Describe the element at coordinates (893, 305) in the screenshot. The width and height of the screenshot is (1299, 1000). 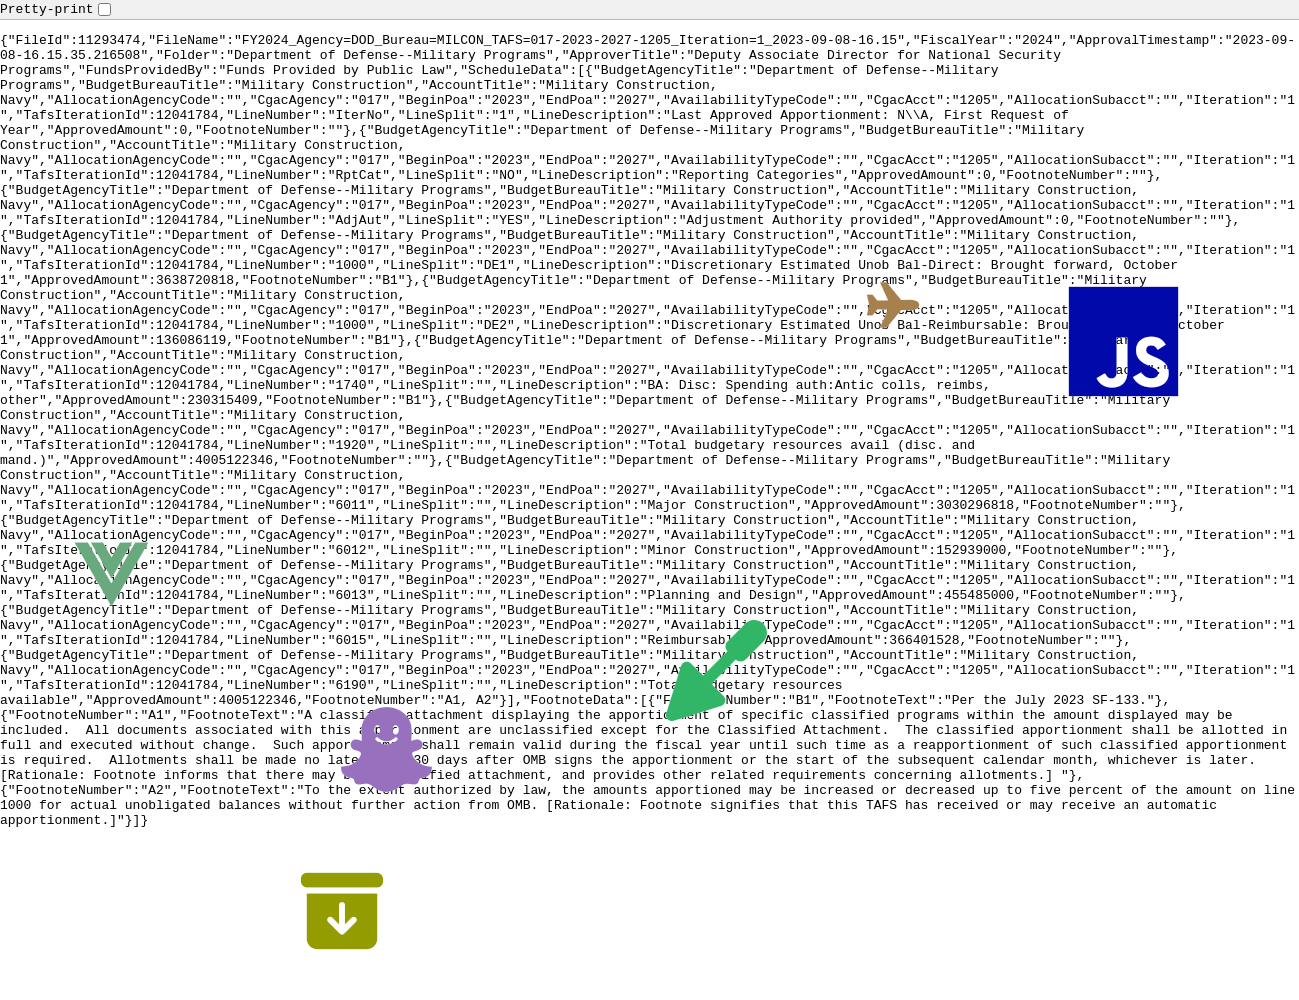
I see `enable airplane mode` at that location.